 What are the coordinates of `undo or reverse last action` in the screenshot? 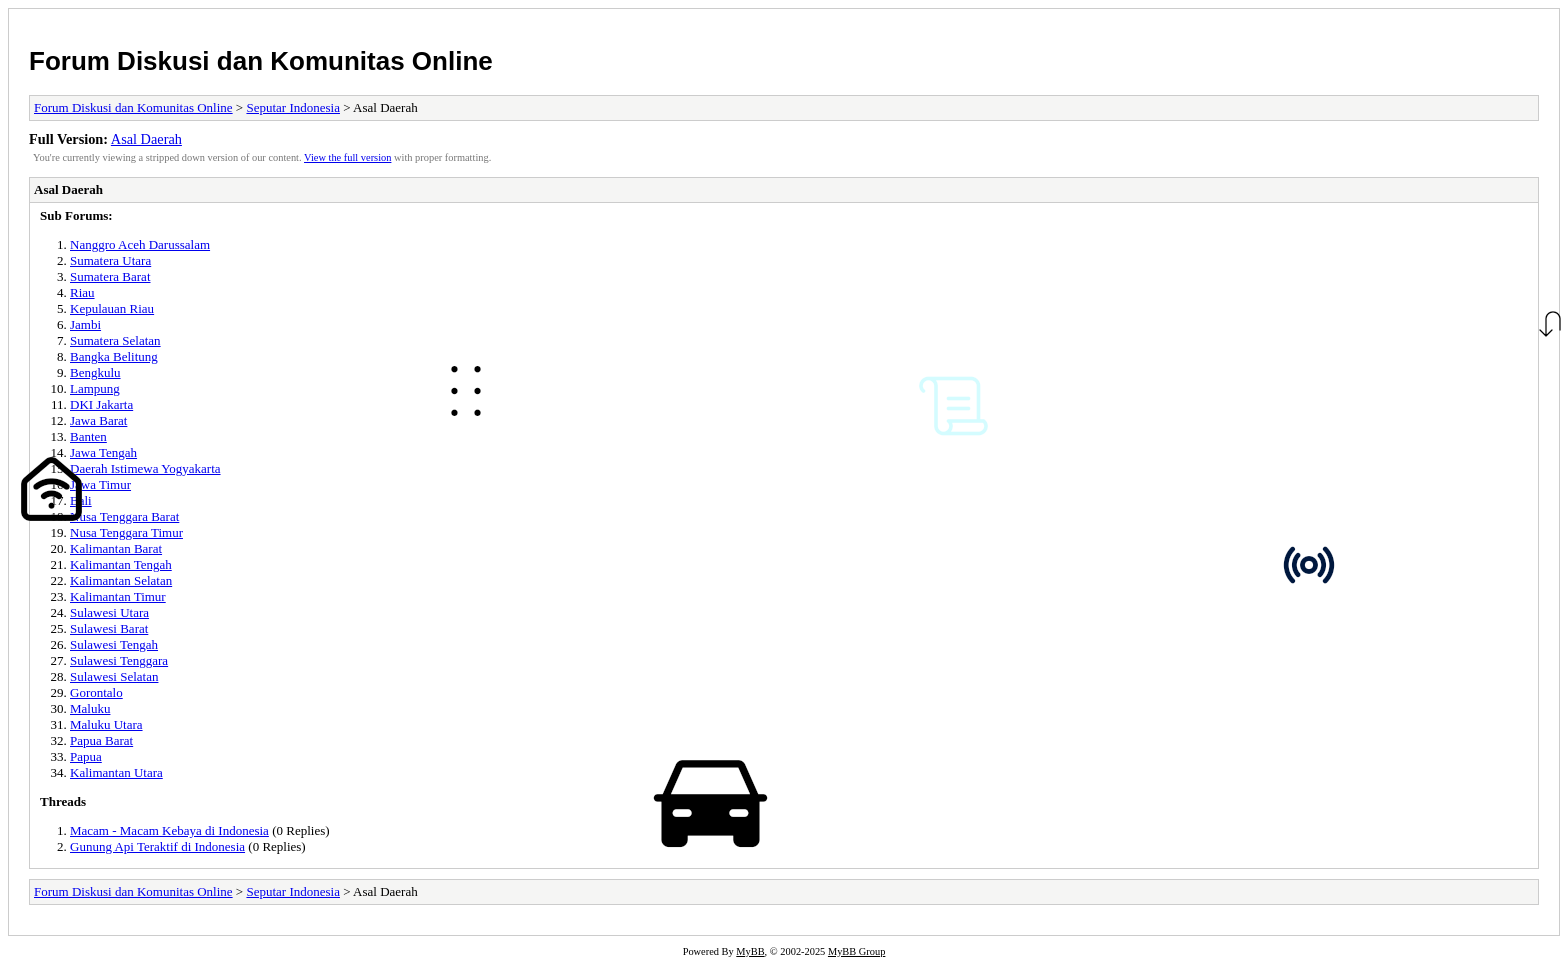 It's located at (1551, 324).